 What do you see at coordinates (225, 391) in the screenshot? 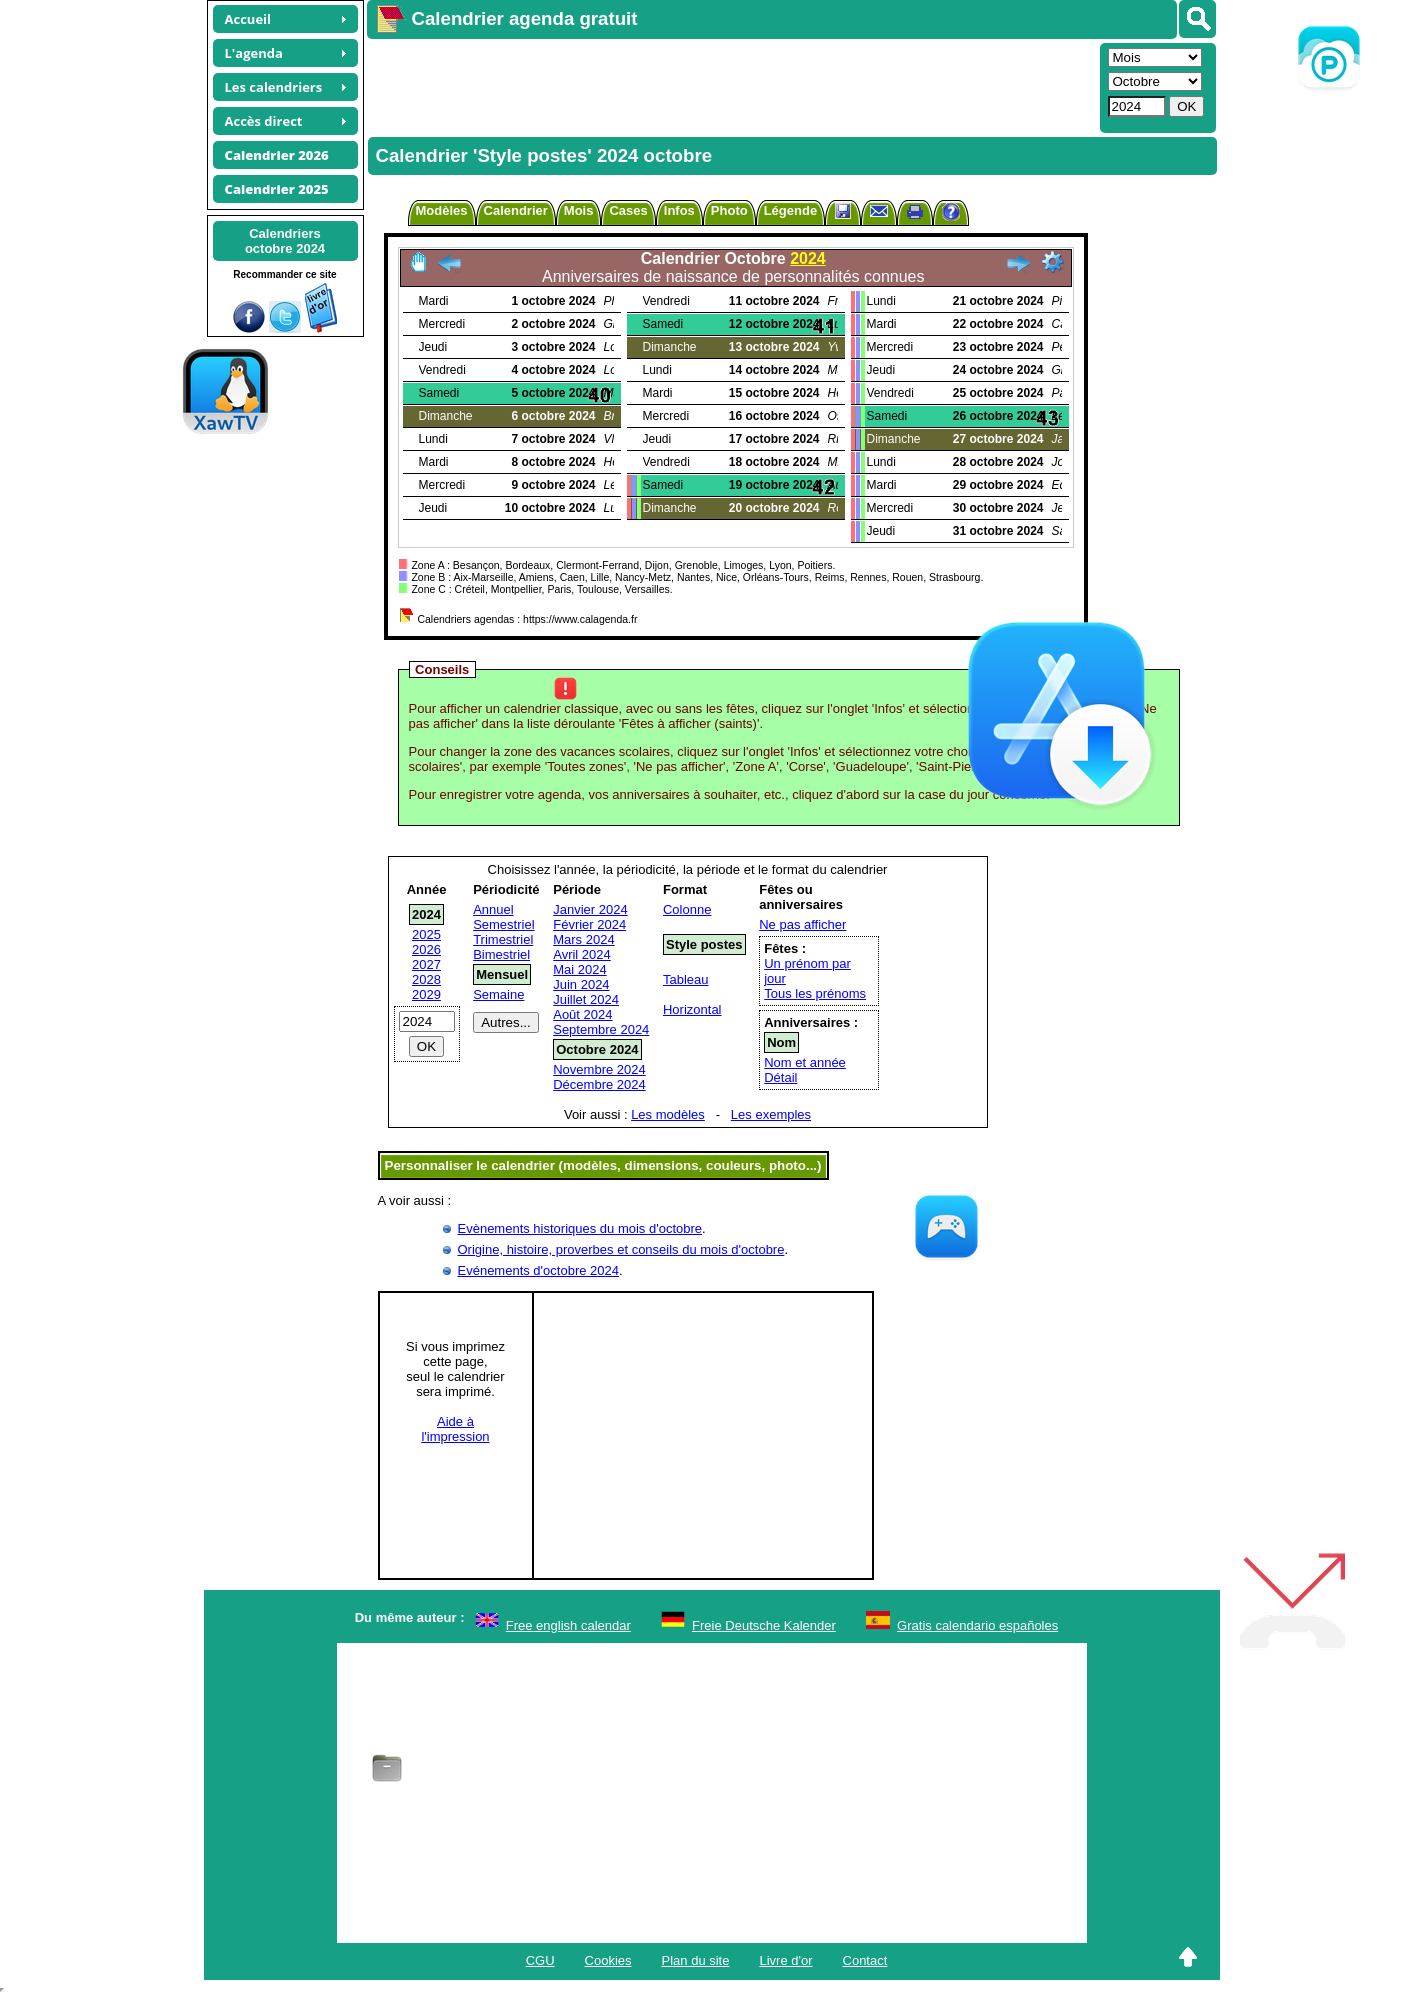
I see `launch xawtv television viewer application` at bounding box center [225, 391].